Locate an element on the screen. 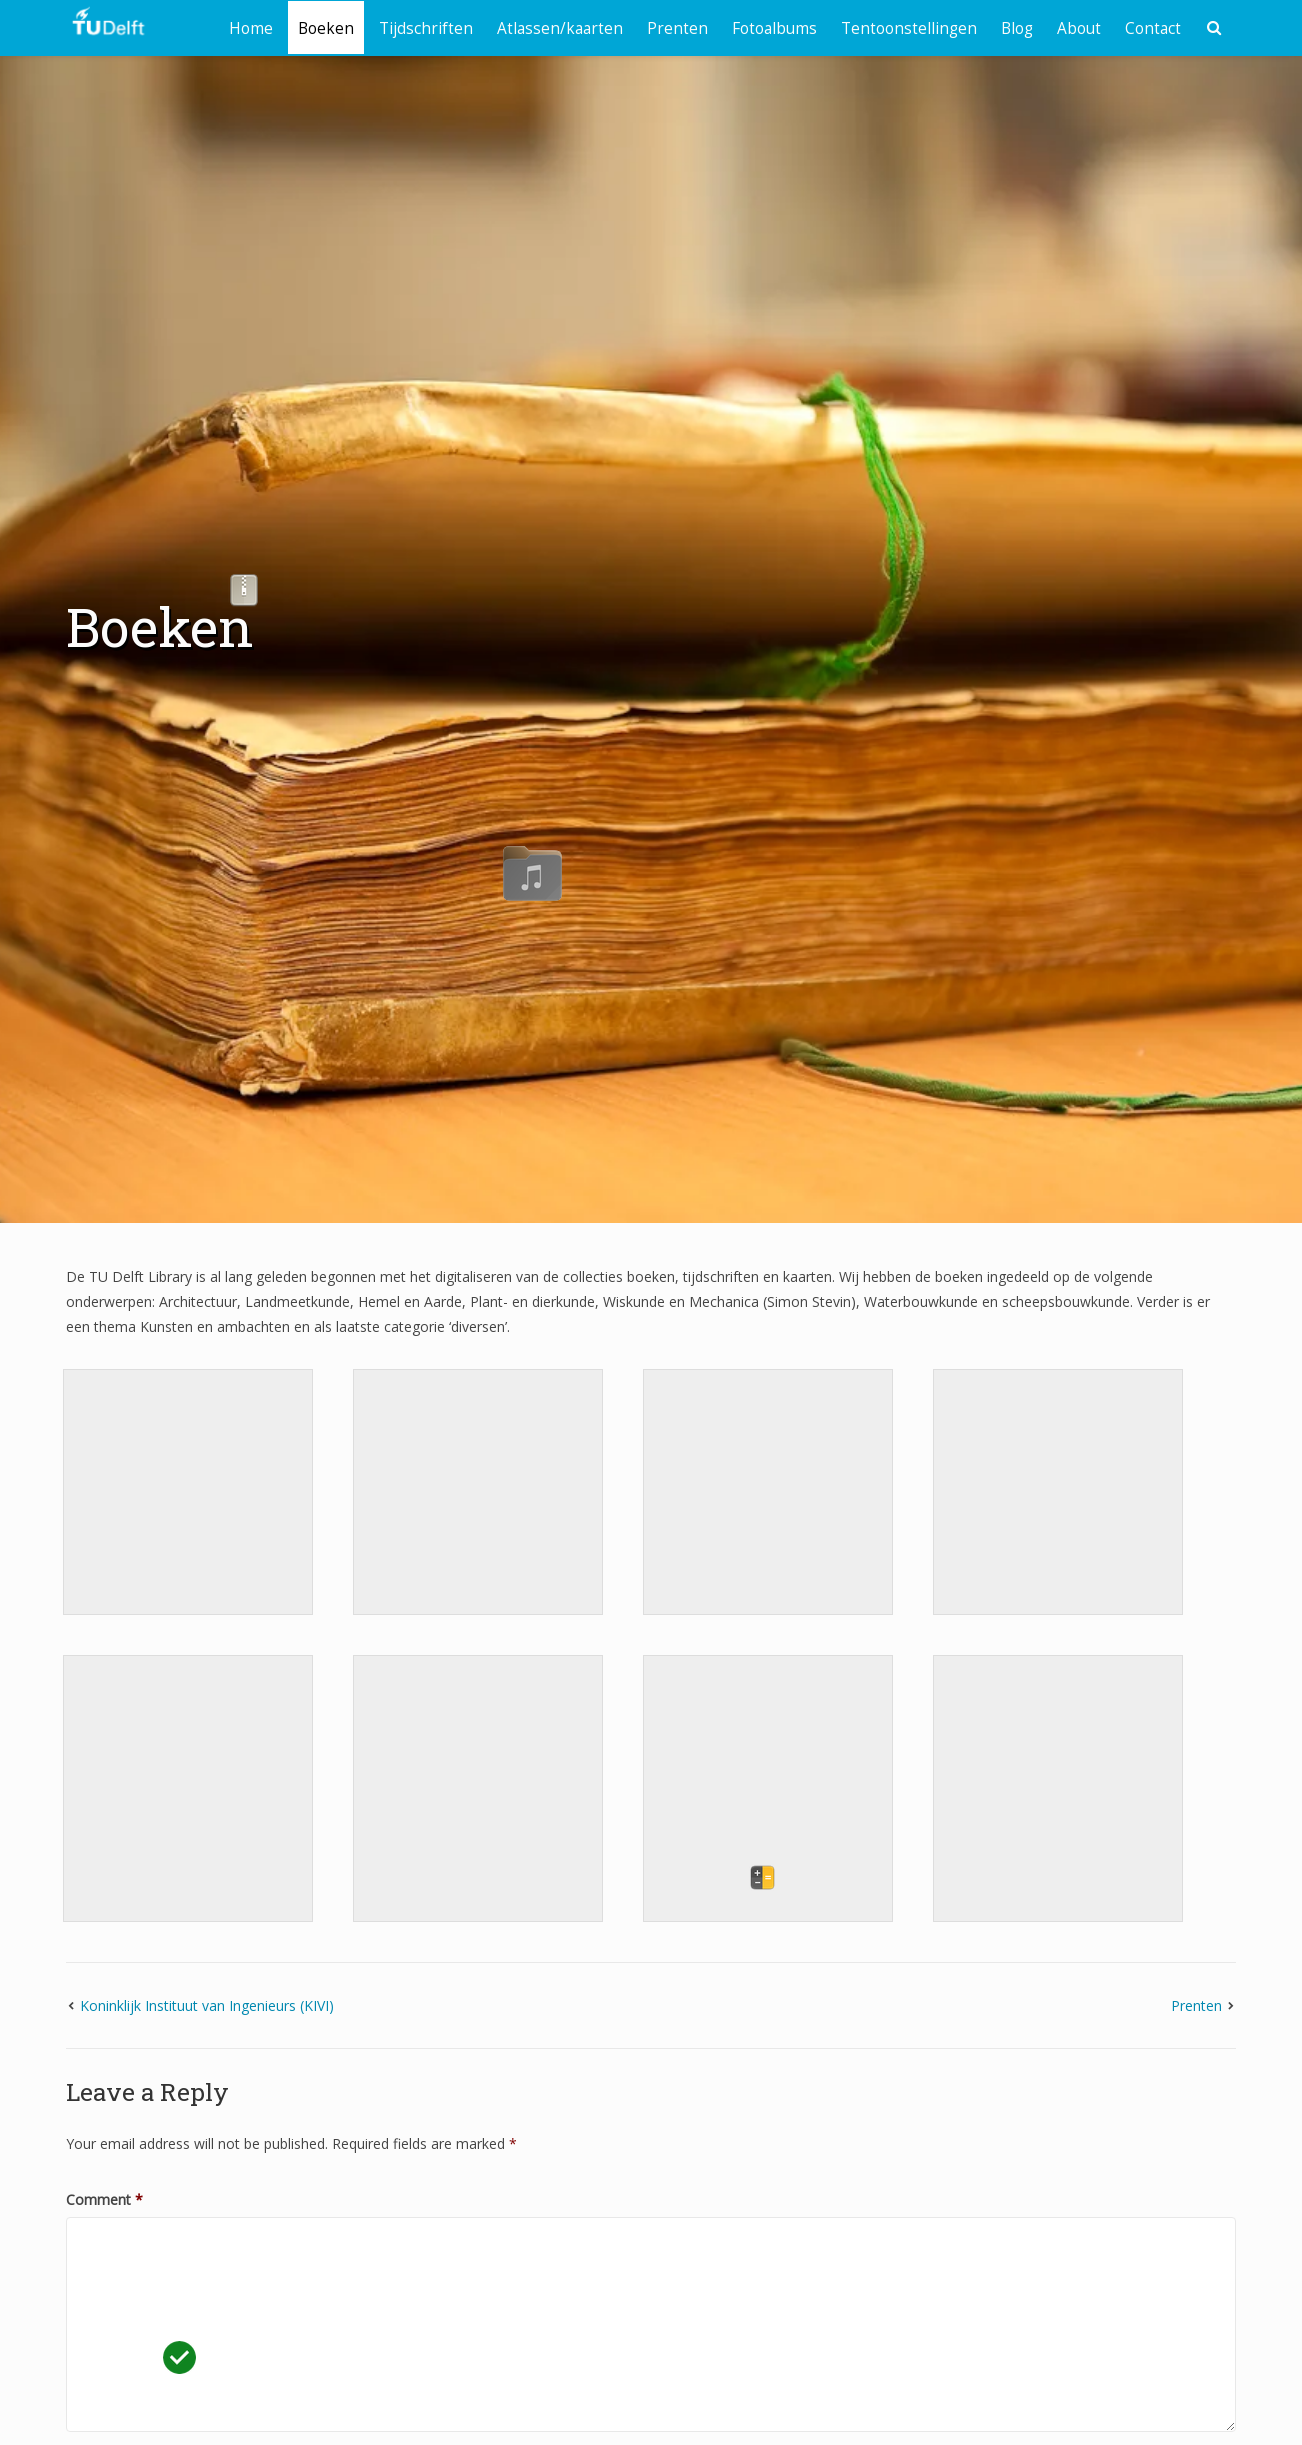 This screenshot has height=2445, width=1302. open file roller archive manager is located at coordinates (244, 590).